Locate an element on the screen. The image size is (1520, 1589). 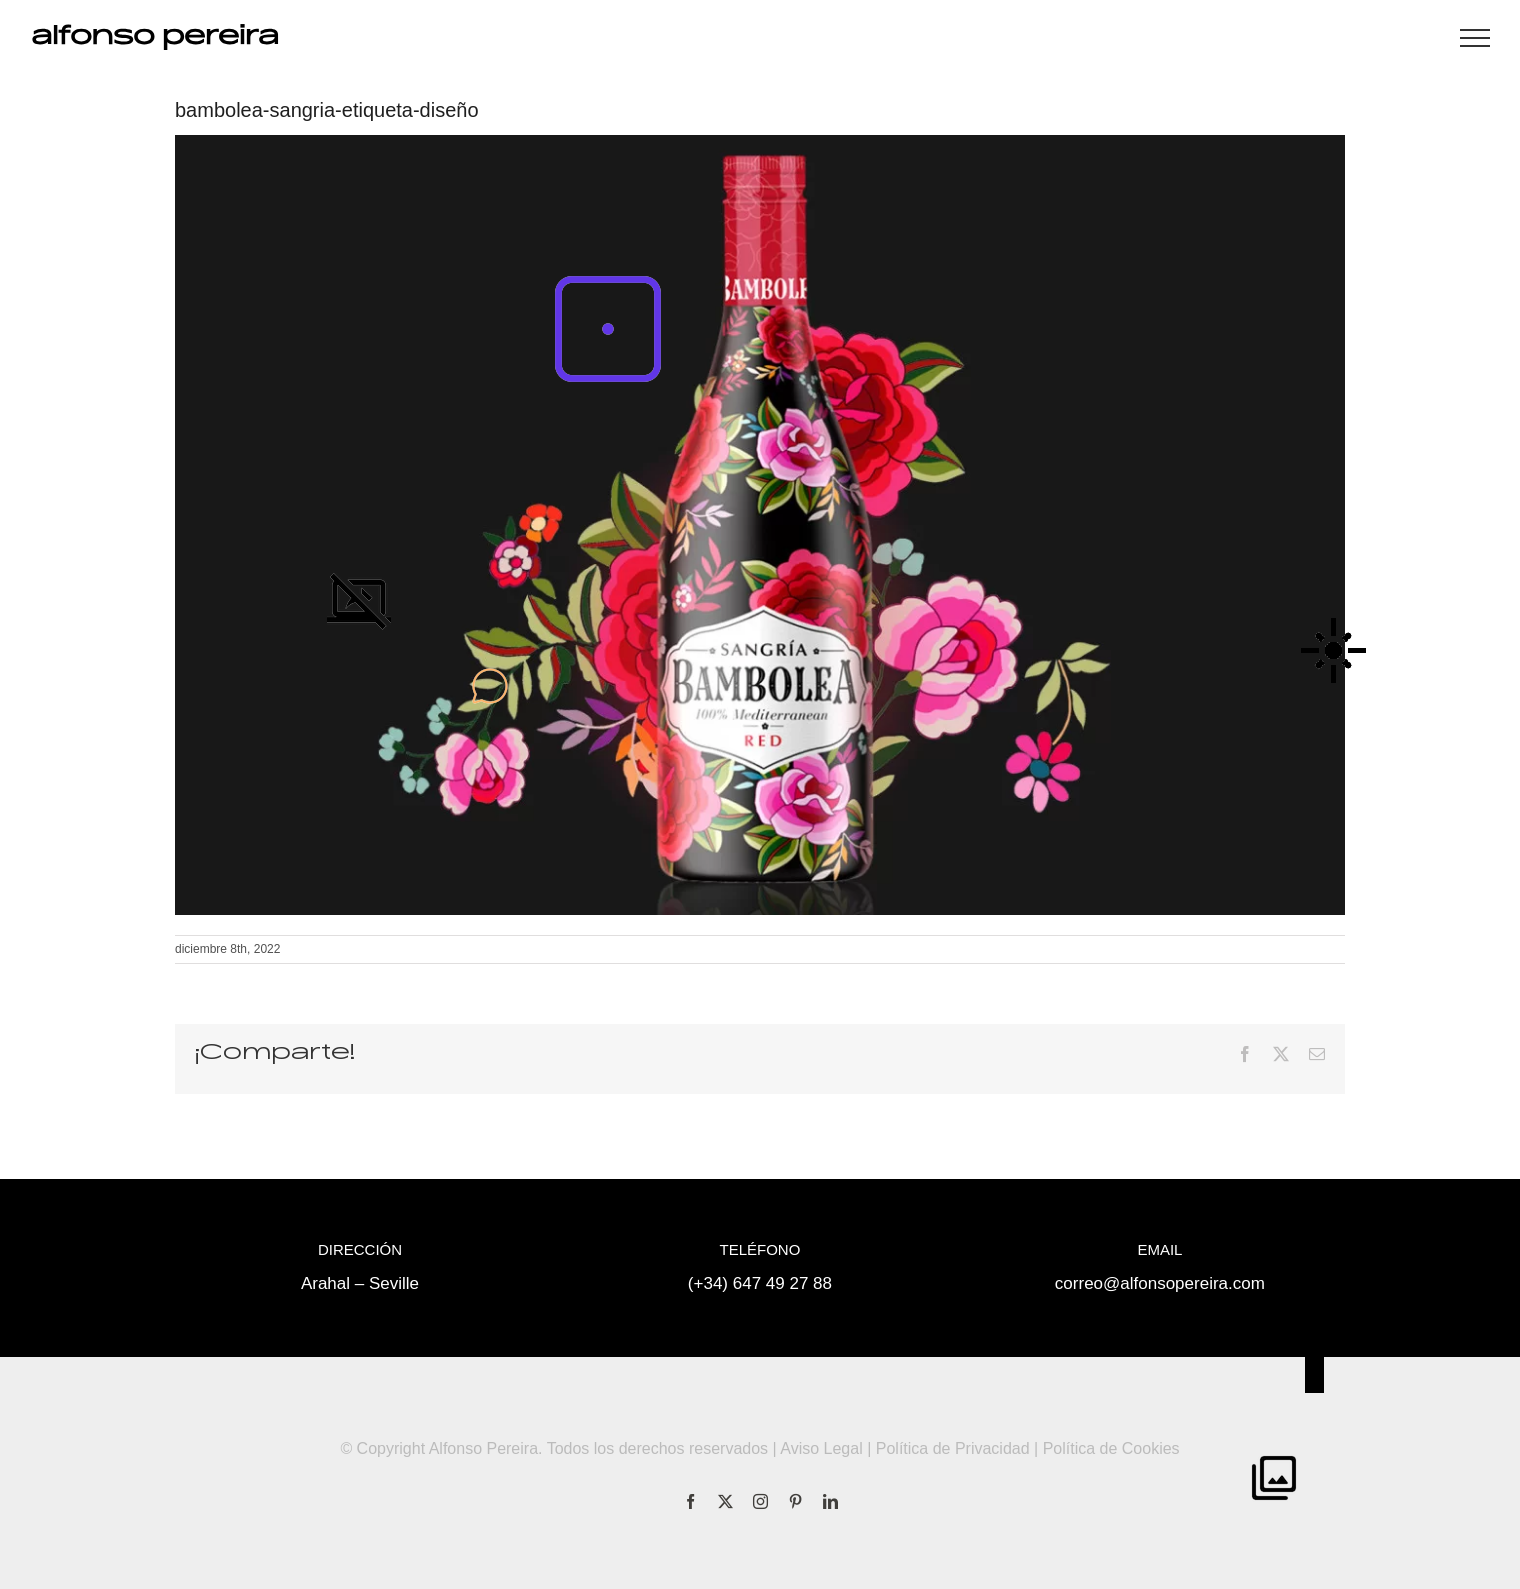
open a chat or messaging feature is located at coordinates (490, 686).